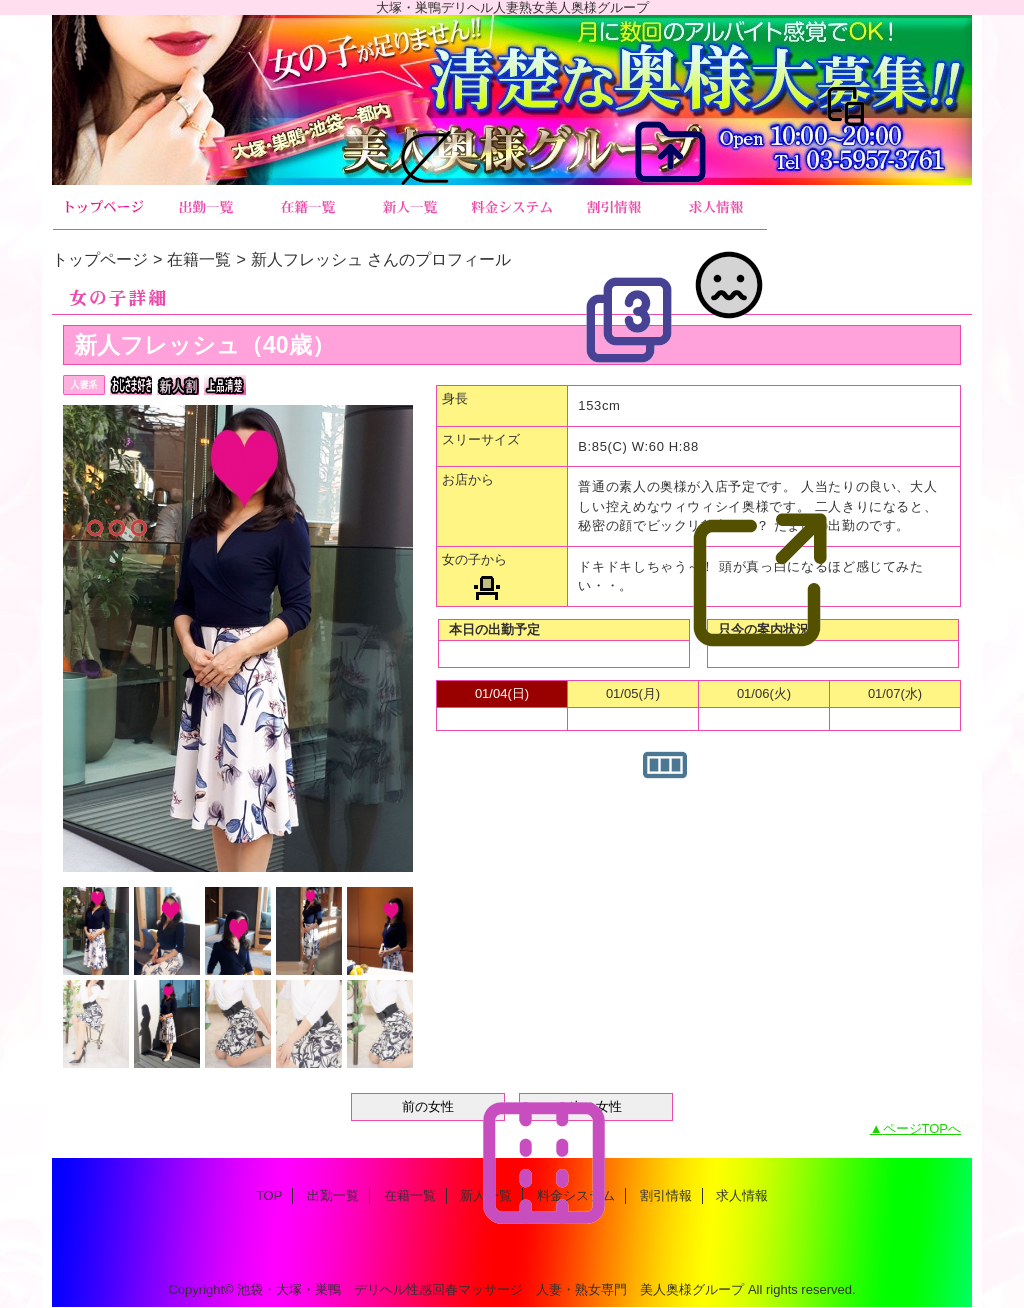 Image resolution: width=1024 pixels, height=1308 pixels. Describe the element at coordinates (729, 285) in the screenshot. I see `indicates nervous or anxious status` at that location.